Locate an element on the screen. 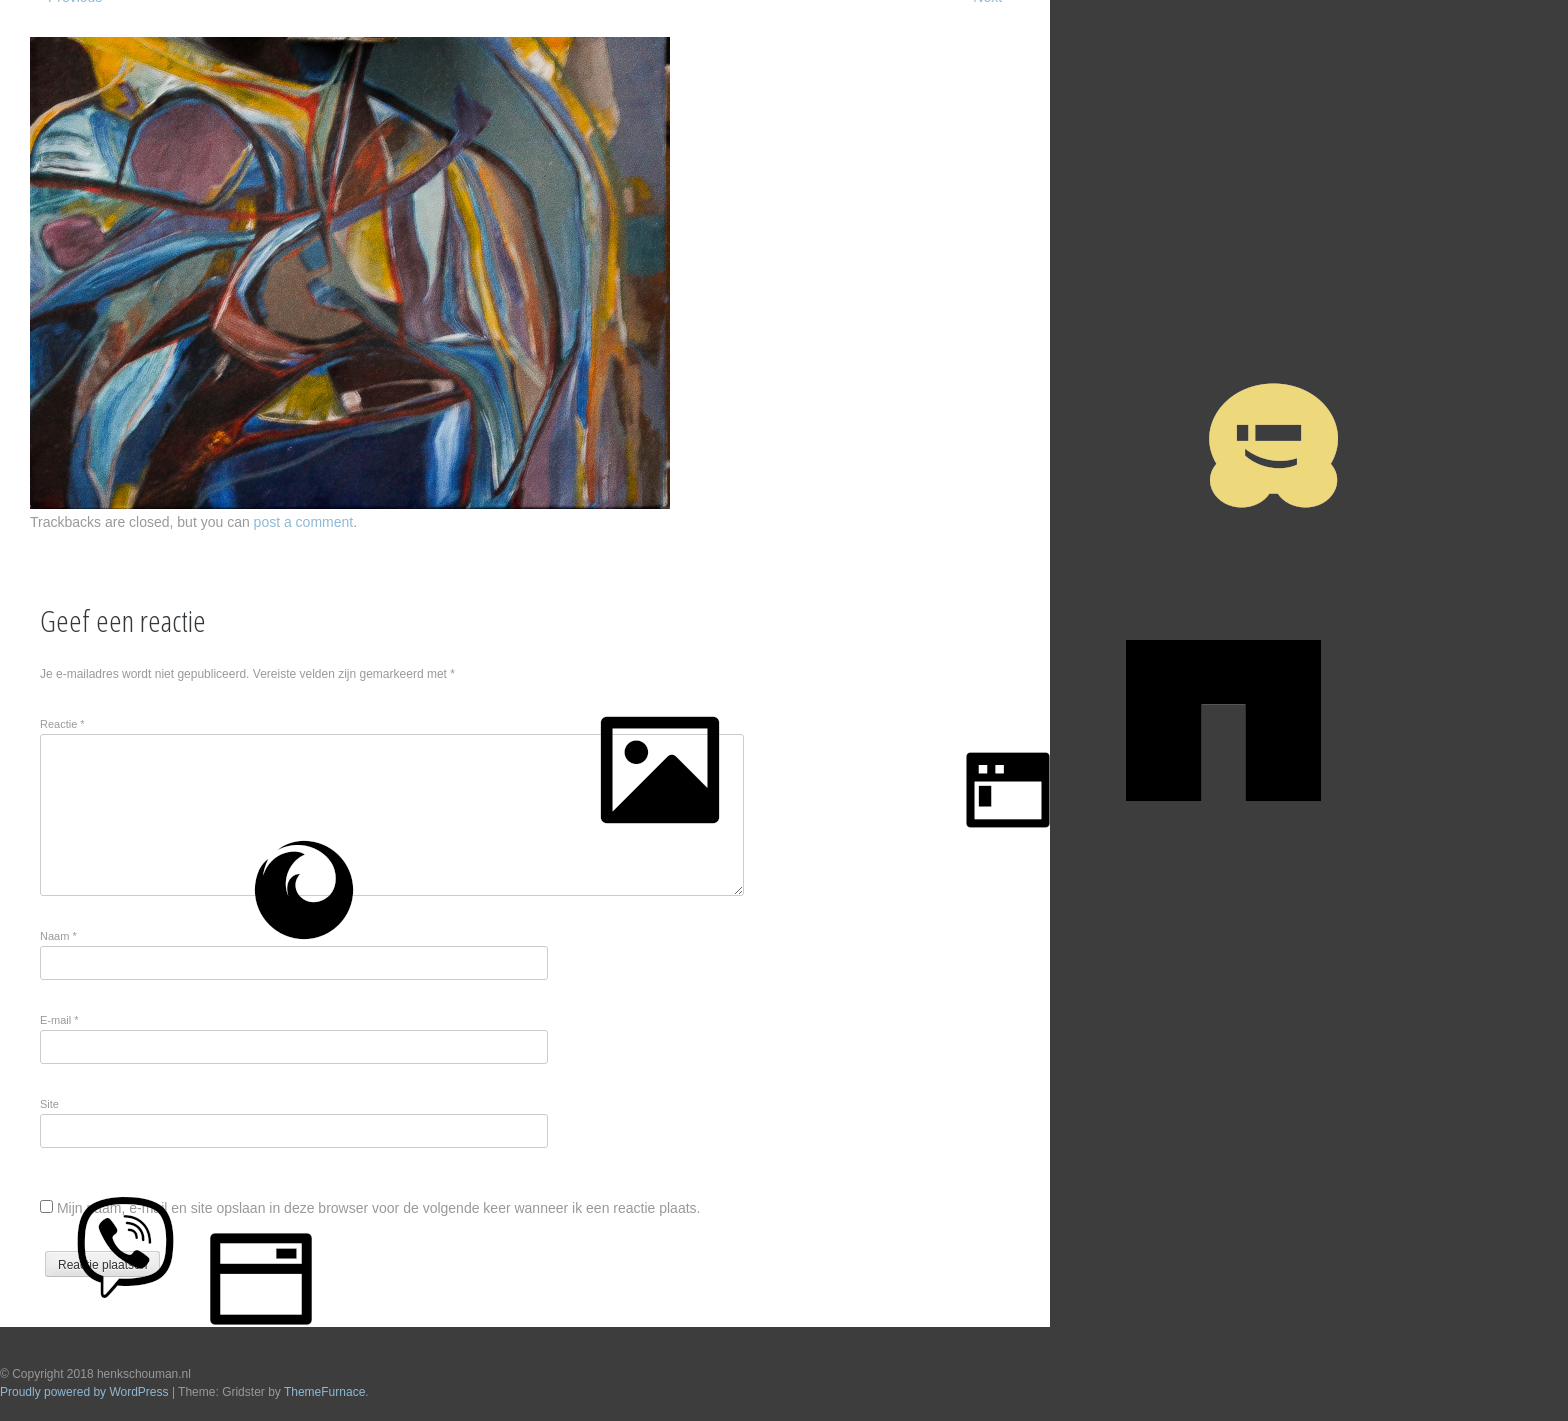 The width and height of the screenshot is (1568, 1421). open a new browser window is located at coordinates (261, 1279).